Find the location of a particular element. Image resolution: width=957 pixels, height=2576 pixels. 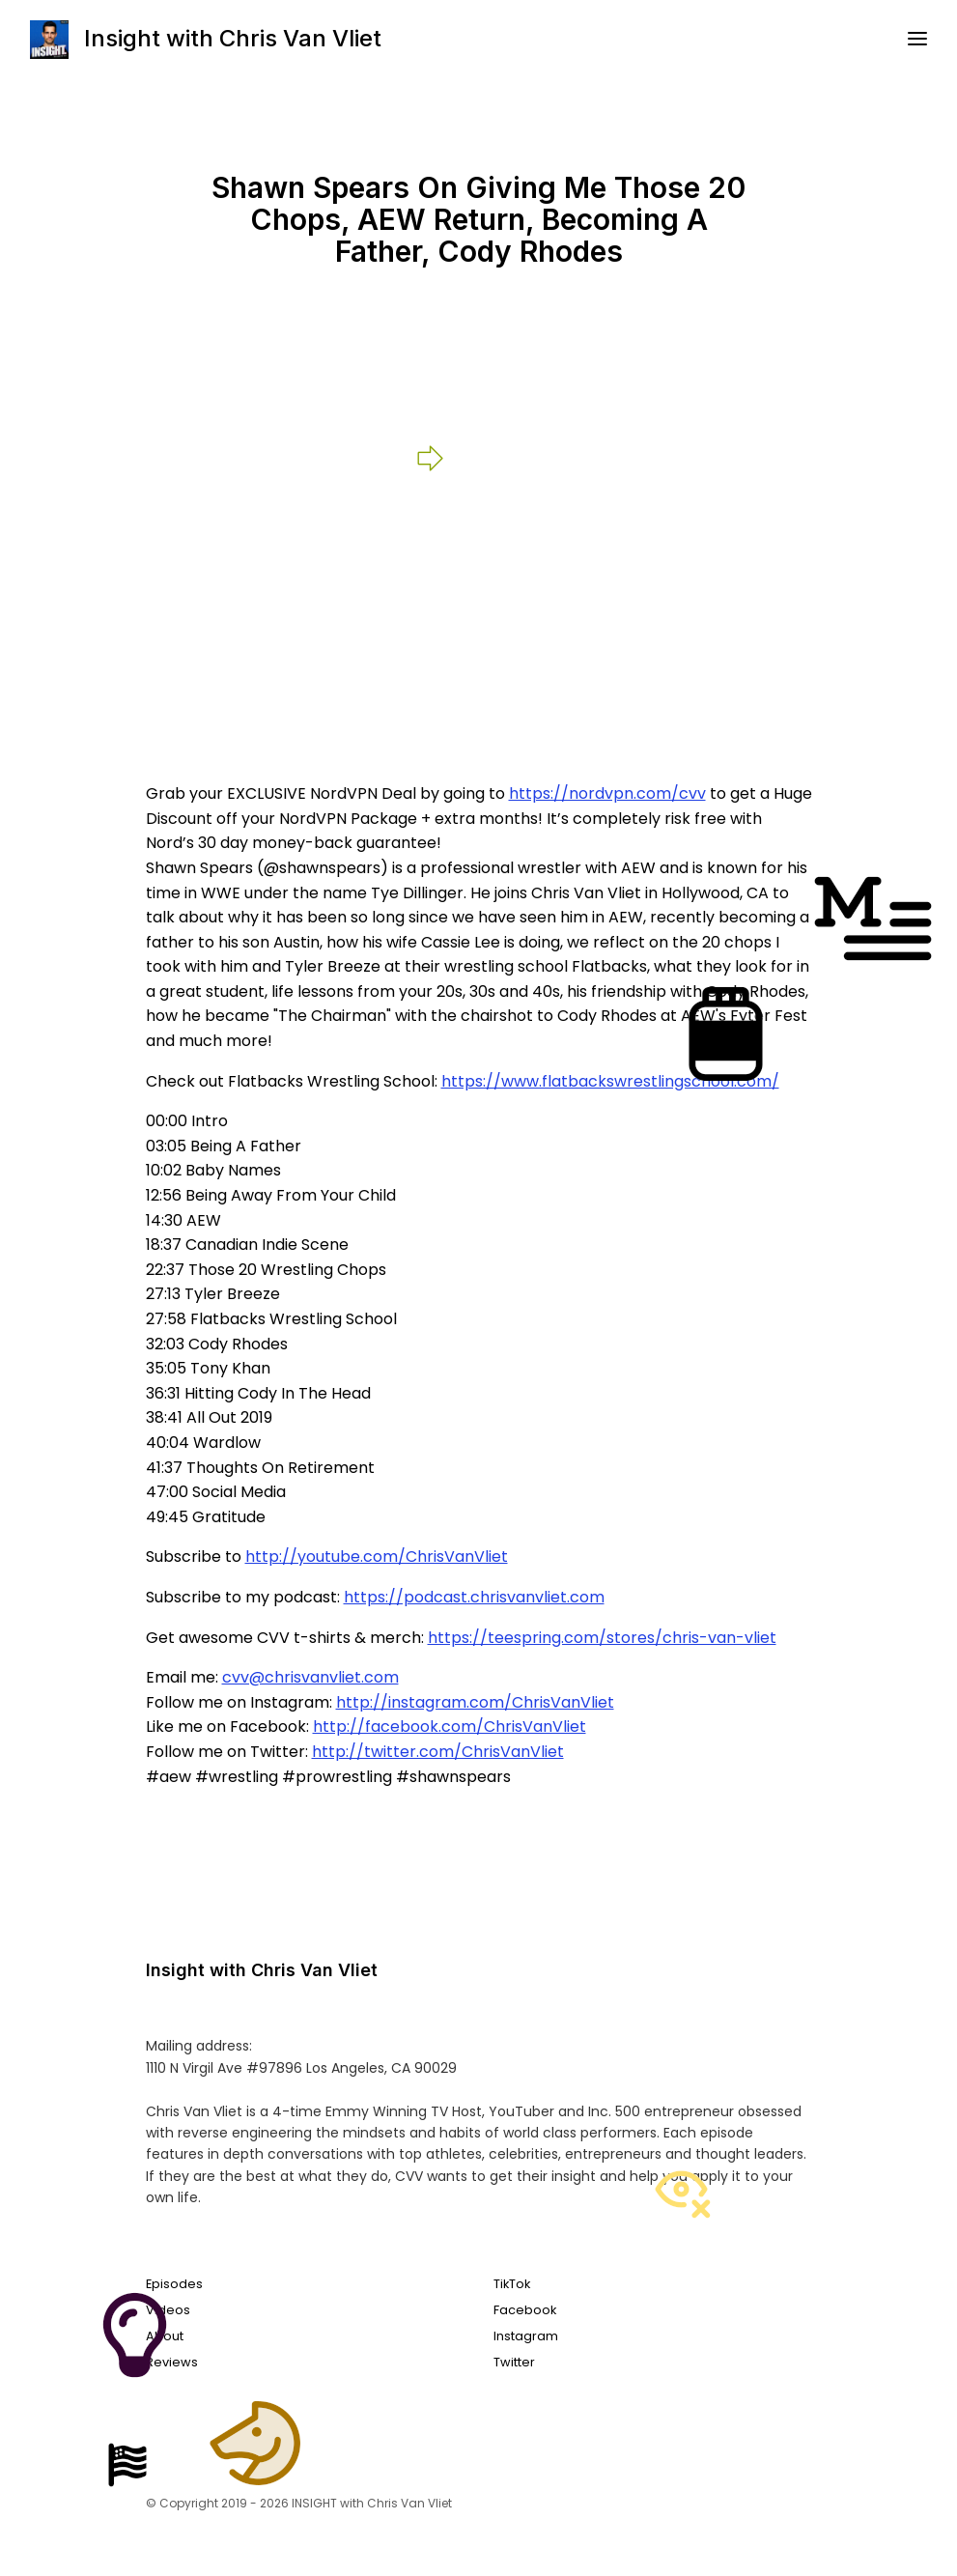

hide from view is located at coordinates (681, 2189).